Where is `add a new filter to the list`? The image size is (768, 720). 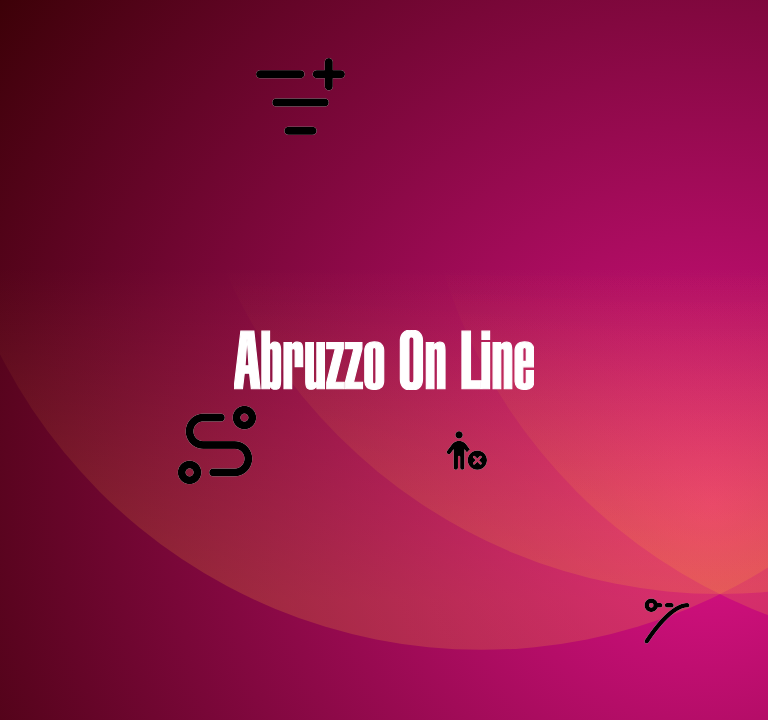 add a new filter to the list is located at coordinates (300, 102).